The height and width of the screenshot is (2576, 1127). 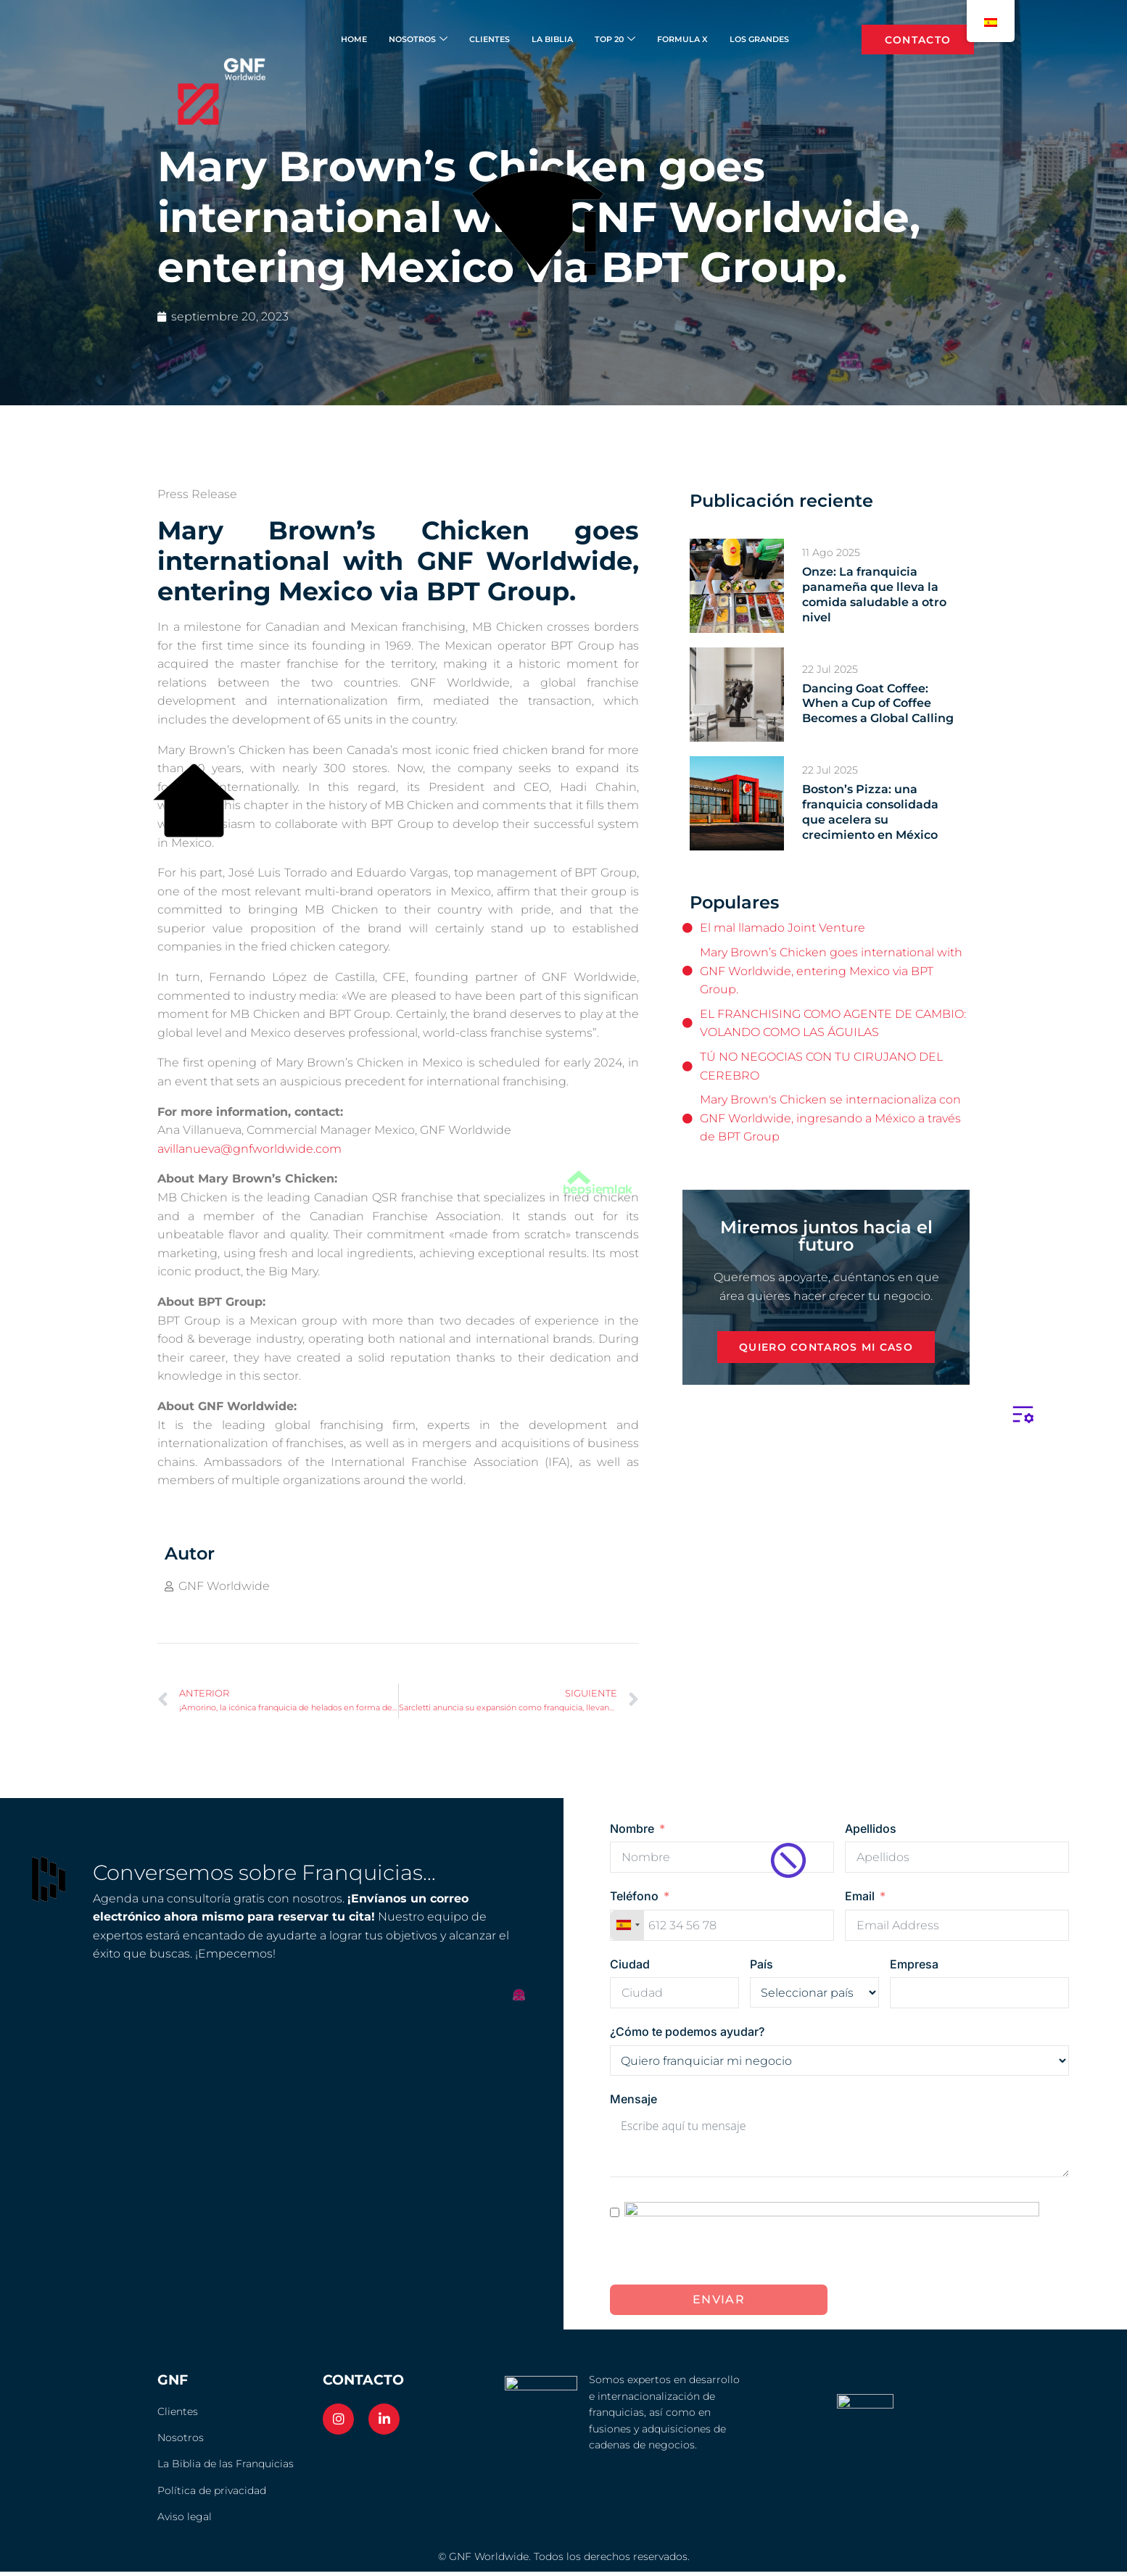 I want to click on access list or menu settings, so click(x=1023, y=1414).